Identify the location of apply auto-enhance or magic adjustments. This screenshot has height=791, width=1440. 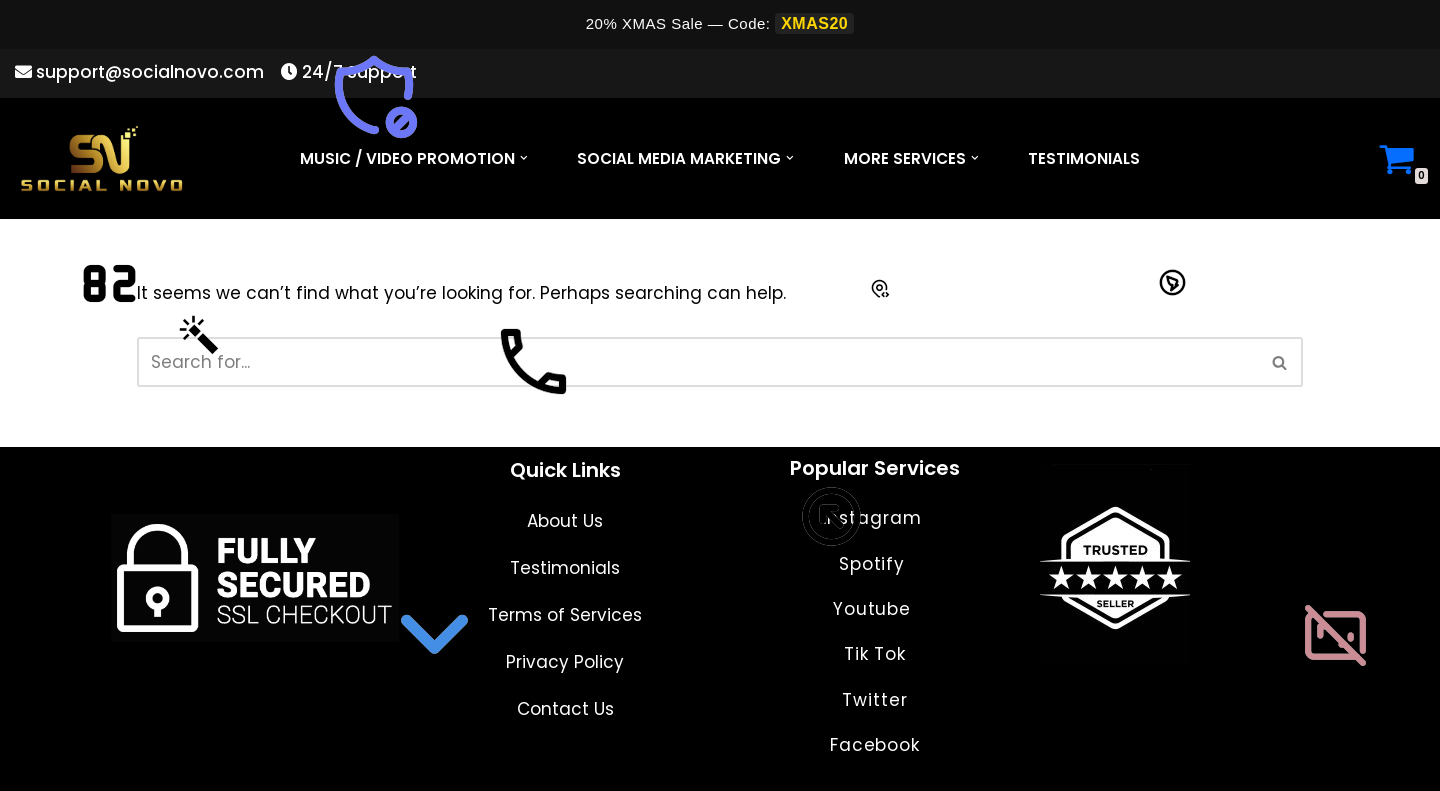
(199, 335).